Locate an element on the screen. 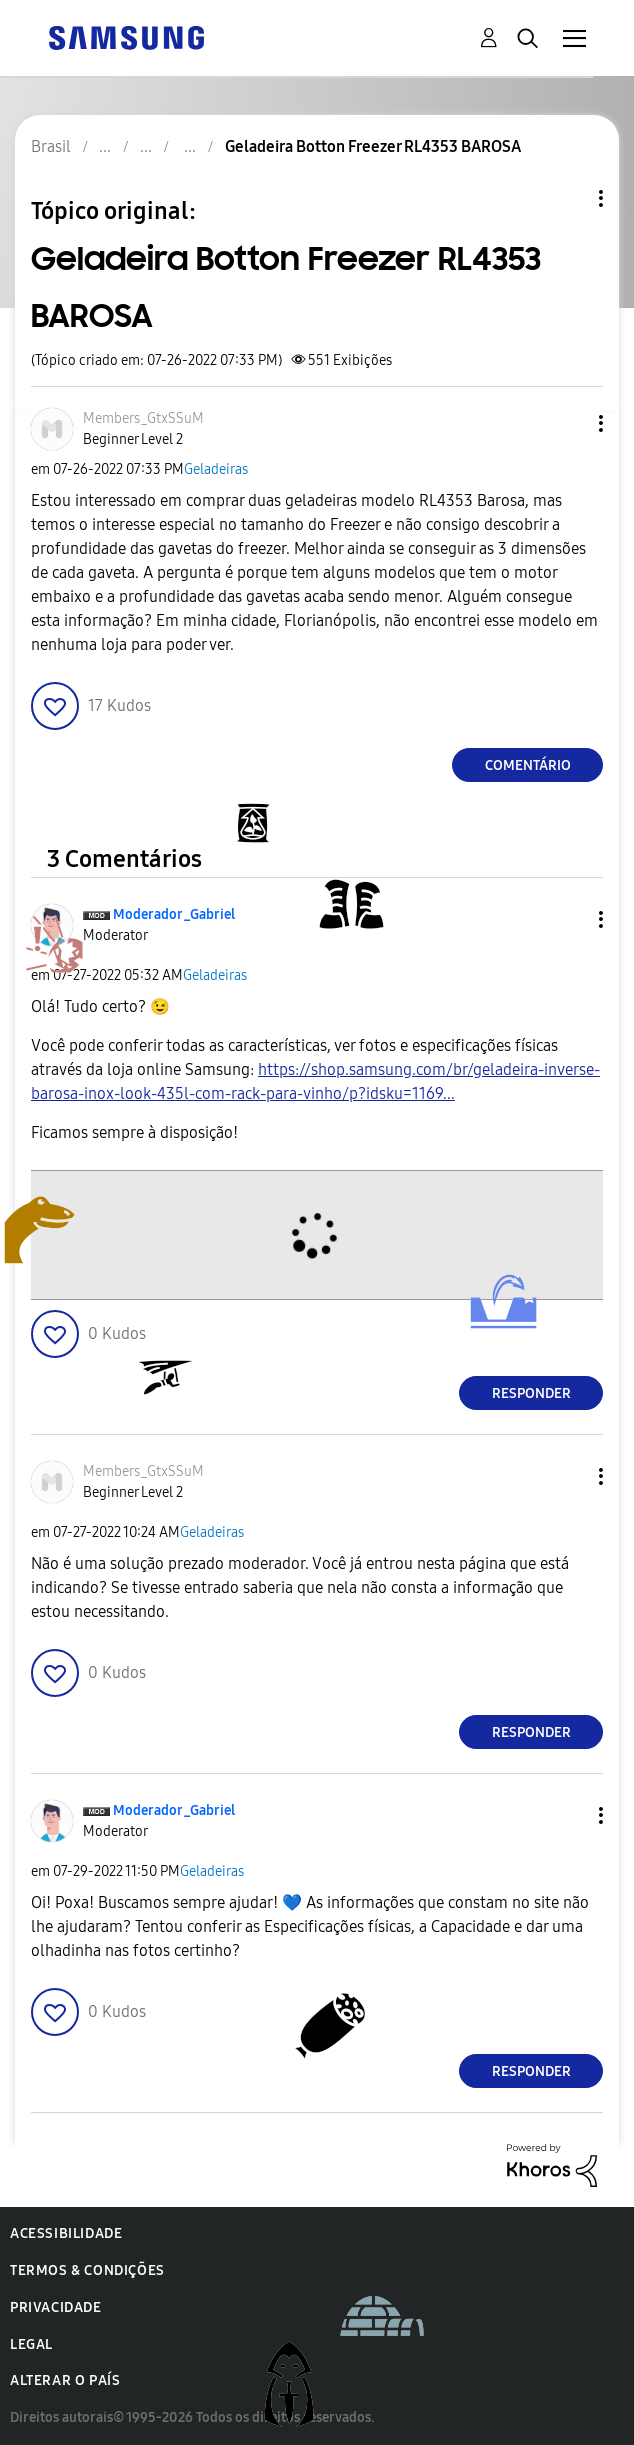  send an emergency distress signal is located at coordinates (54, 944).